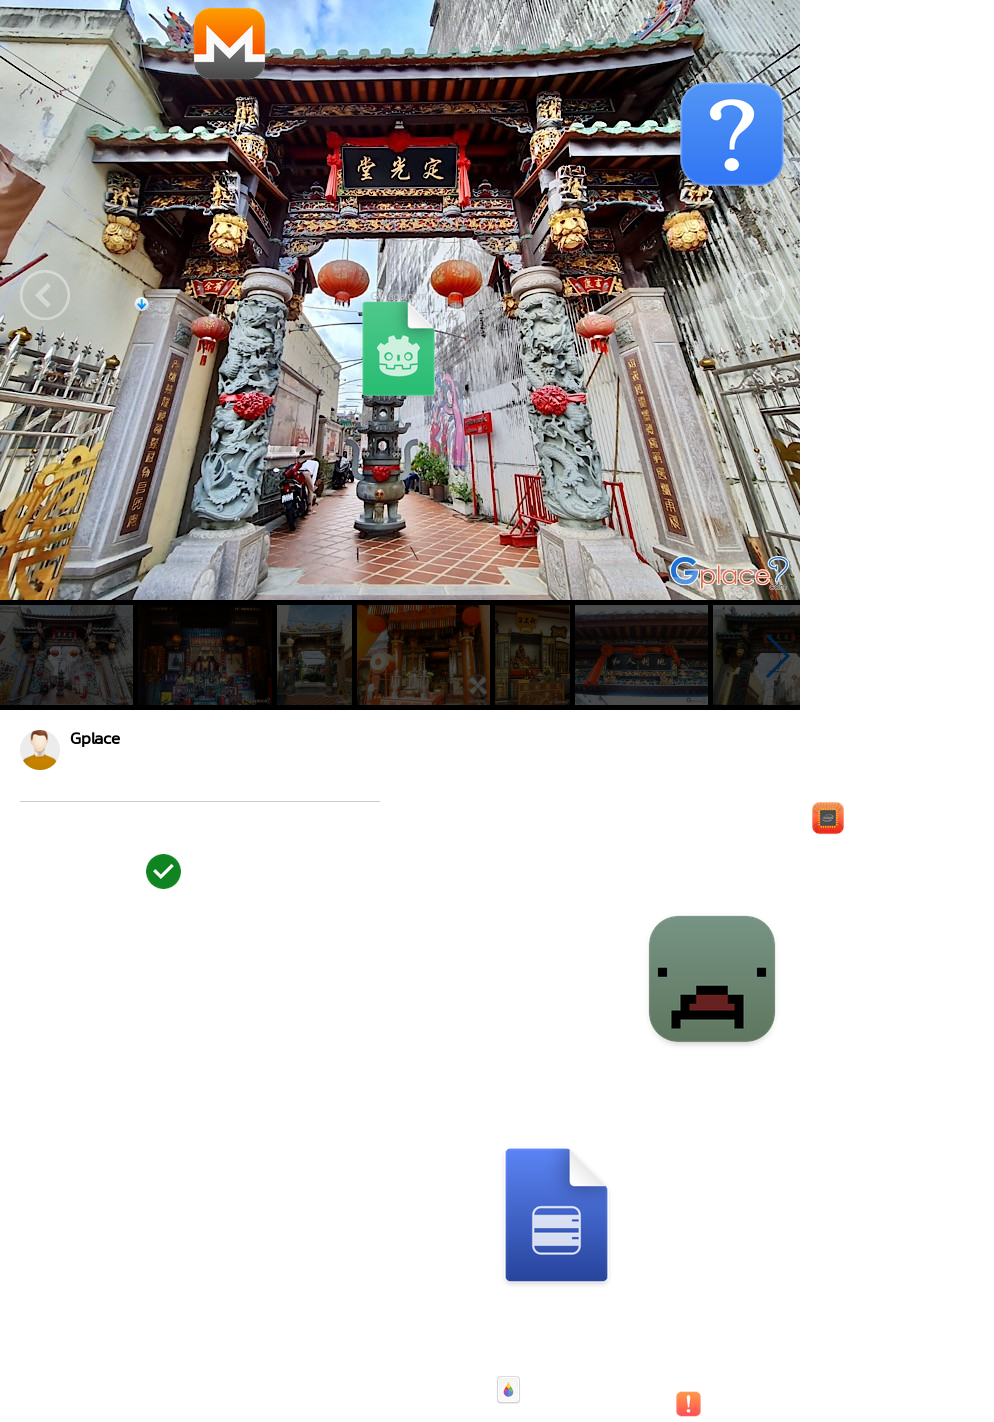  What do you see at coordinates (712, 979) in the screenshot?
I see `launch unturned game` at bounding box center [712, 979].